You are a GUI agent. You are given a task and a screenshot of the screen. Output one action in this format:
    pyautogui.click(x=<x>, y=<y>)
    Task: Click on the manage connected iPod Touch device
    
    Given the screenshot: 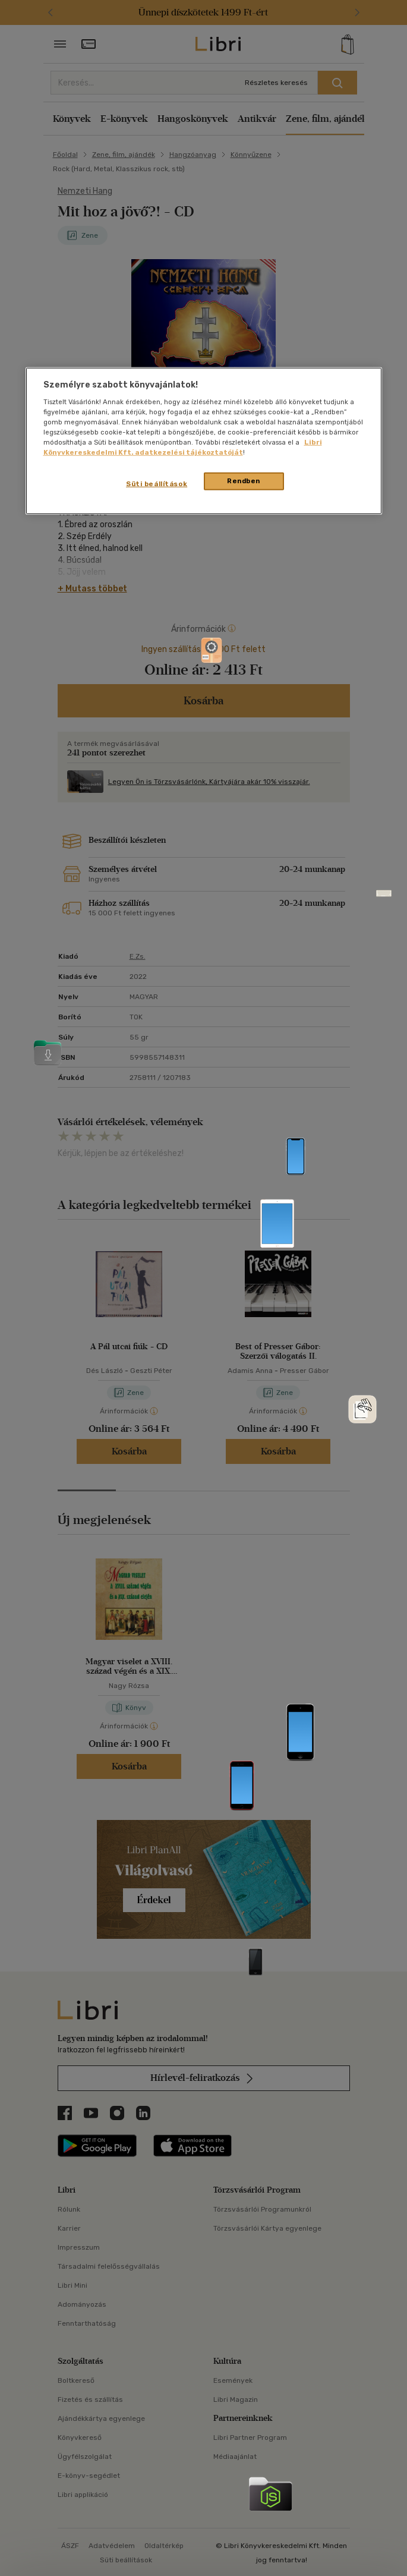 What is the action you would take?
    pyautogui.click(x=300, y=1733)
    